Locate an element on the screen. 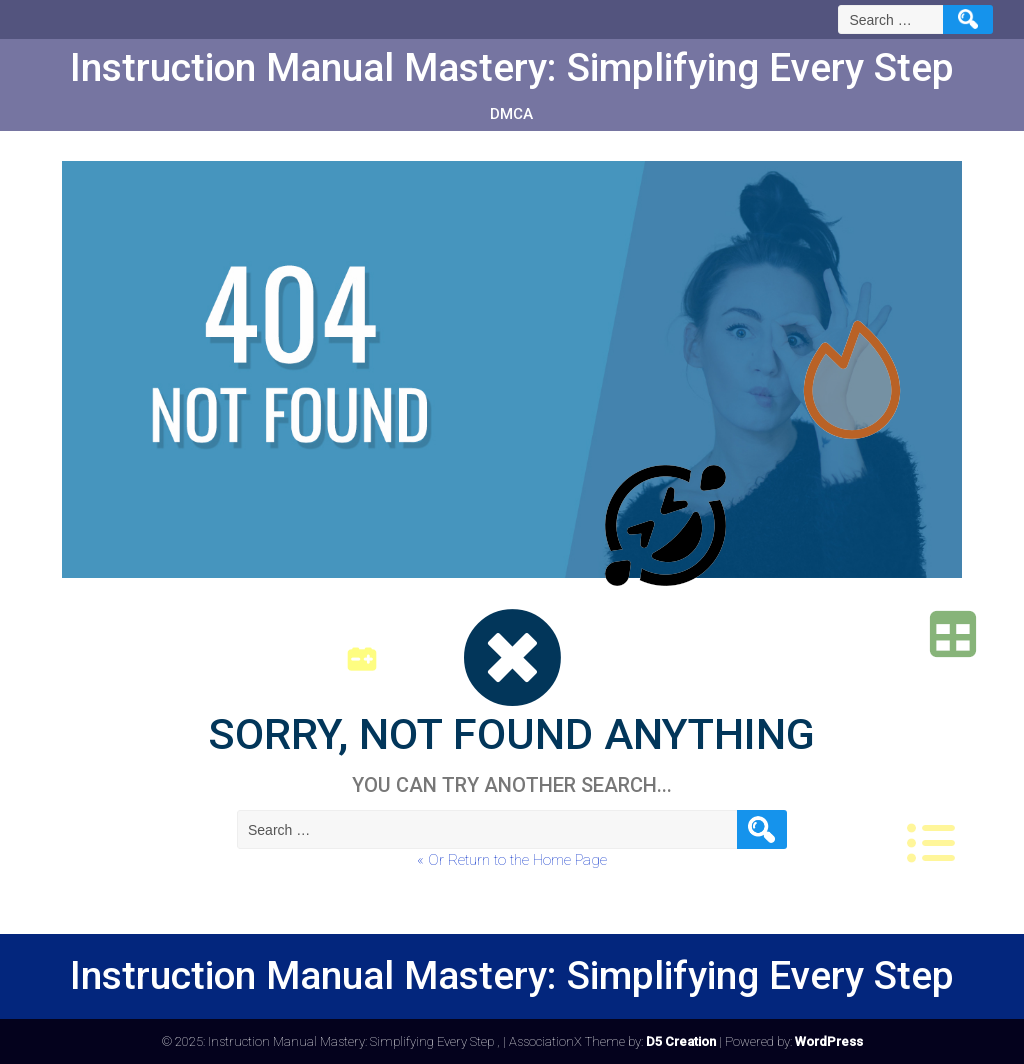  view items in a bulleted list format is located at coordinates (931, 843).